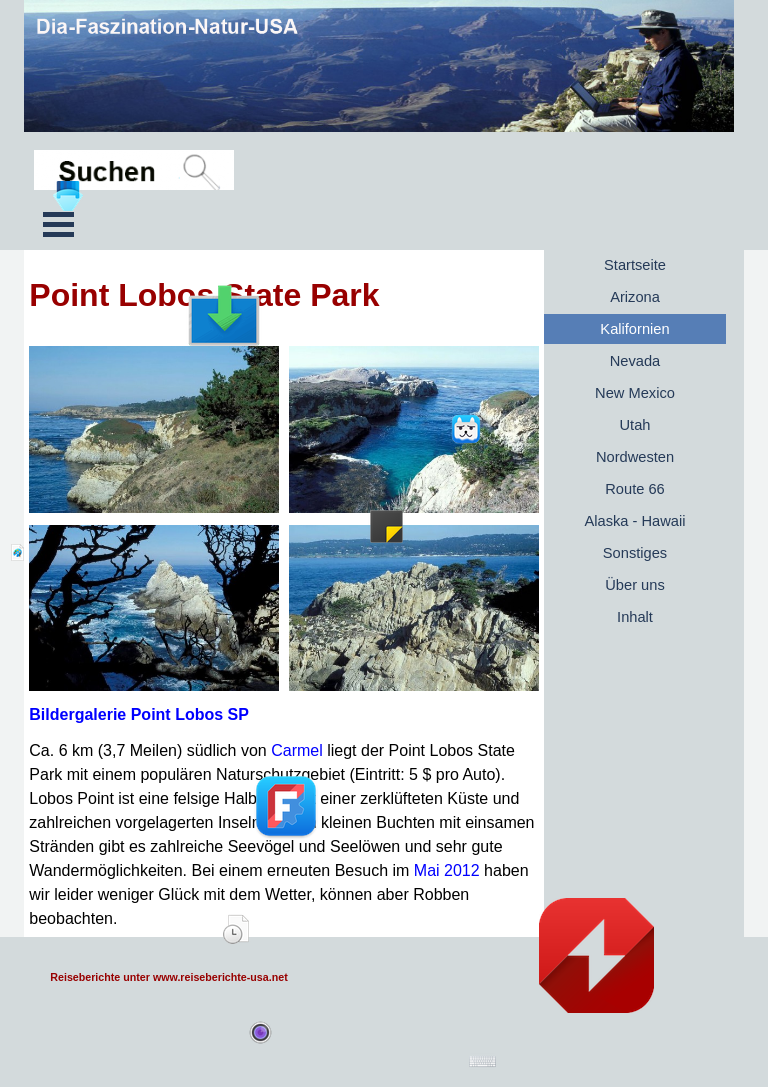  Describe the element at coordinates (68, 196) in the screenshot. I see `open the warehouse app for managing software packages` at that location.